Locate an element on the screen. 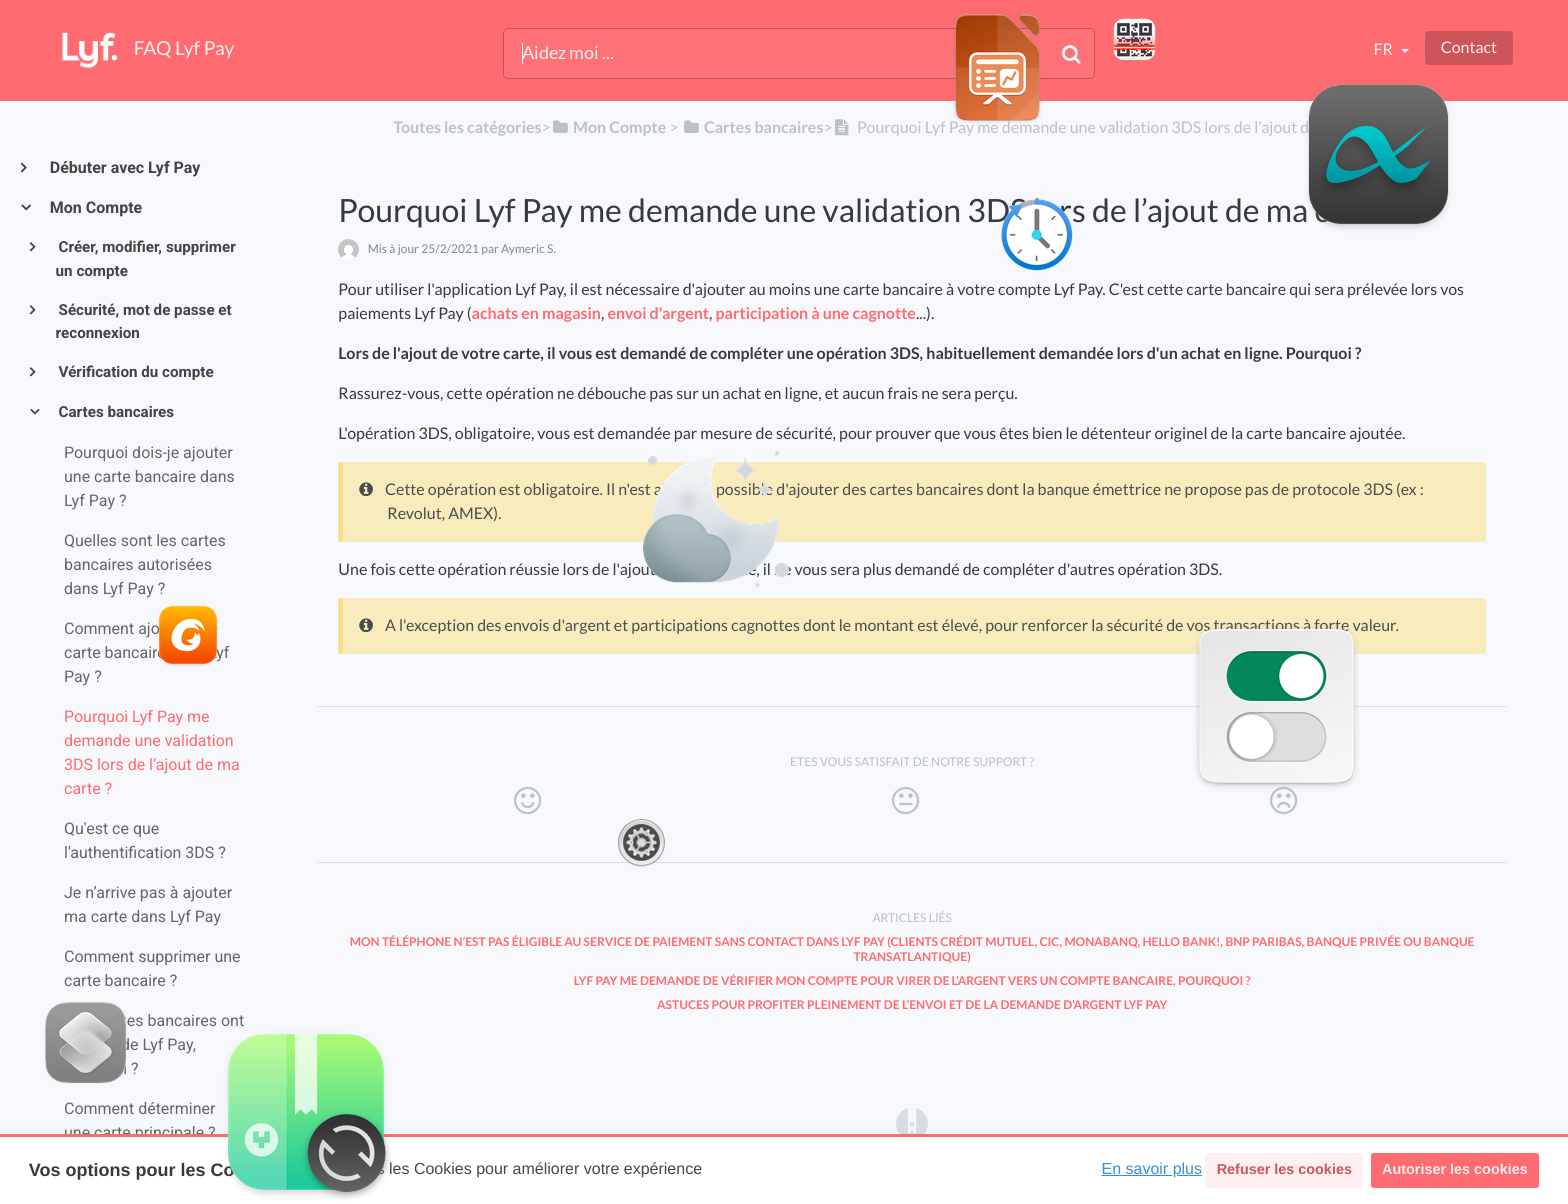 The image size is (1568, 1204). open the shortcuts app is located at coordinates (85, 1042).